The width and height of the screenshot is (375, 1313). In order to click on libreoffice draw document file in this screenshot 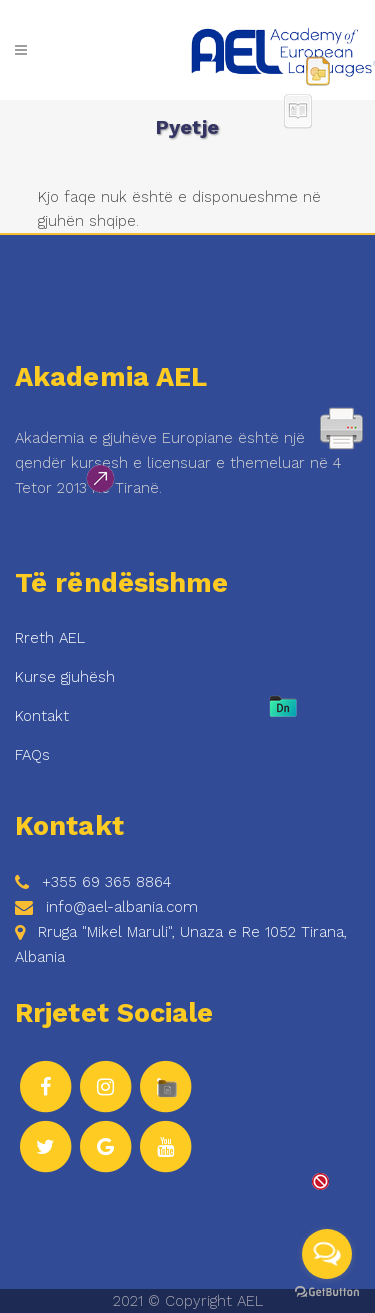, I will do `click(318, 71)`.